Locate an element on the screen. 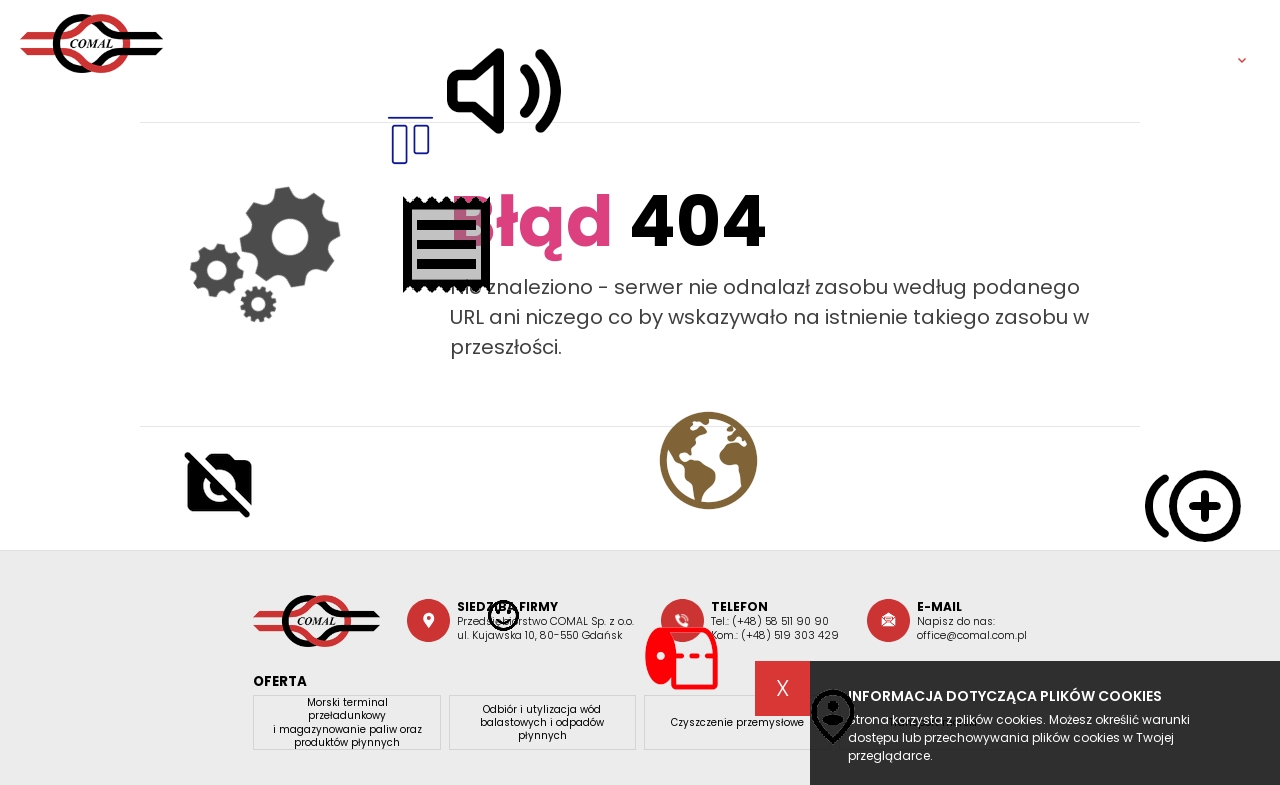  switch to global or worldwide view is located at coordinates (708, 460).